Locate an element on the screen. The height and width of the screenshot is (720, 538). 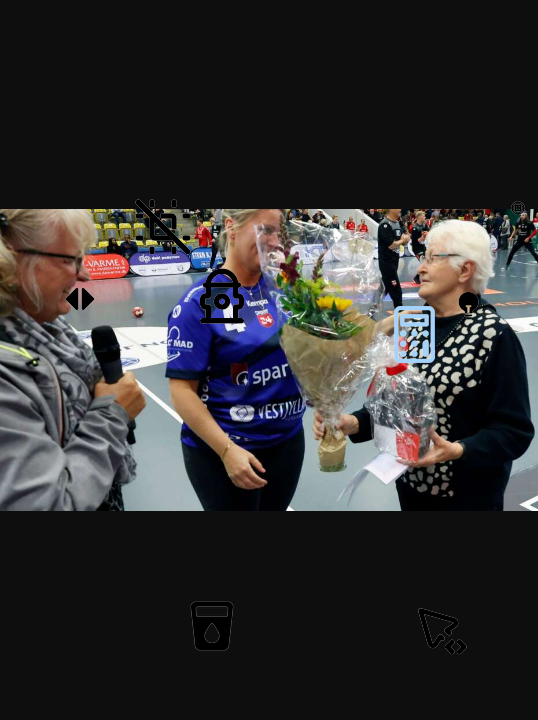
view tips or suggestions is located at coordinates (468, 305).